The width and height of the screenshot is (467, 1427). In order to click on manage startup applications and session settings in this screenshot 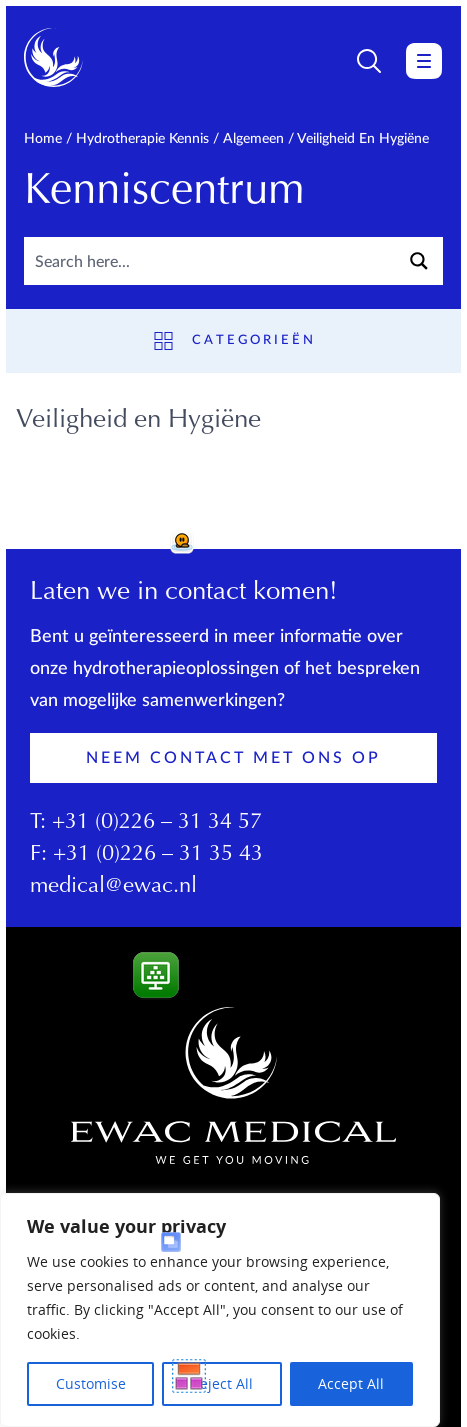, I will do `click(171, 1242)`.